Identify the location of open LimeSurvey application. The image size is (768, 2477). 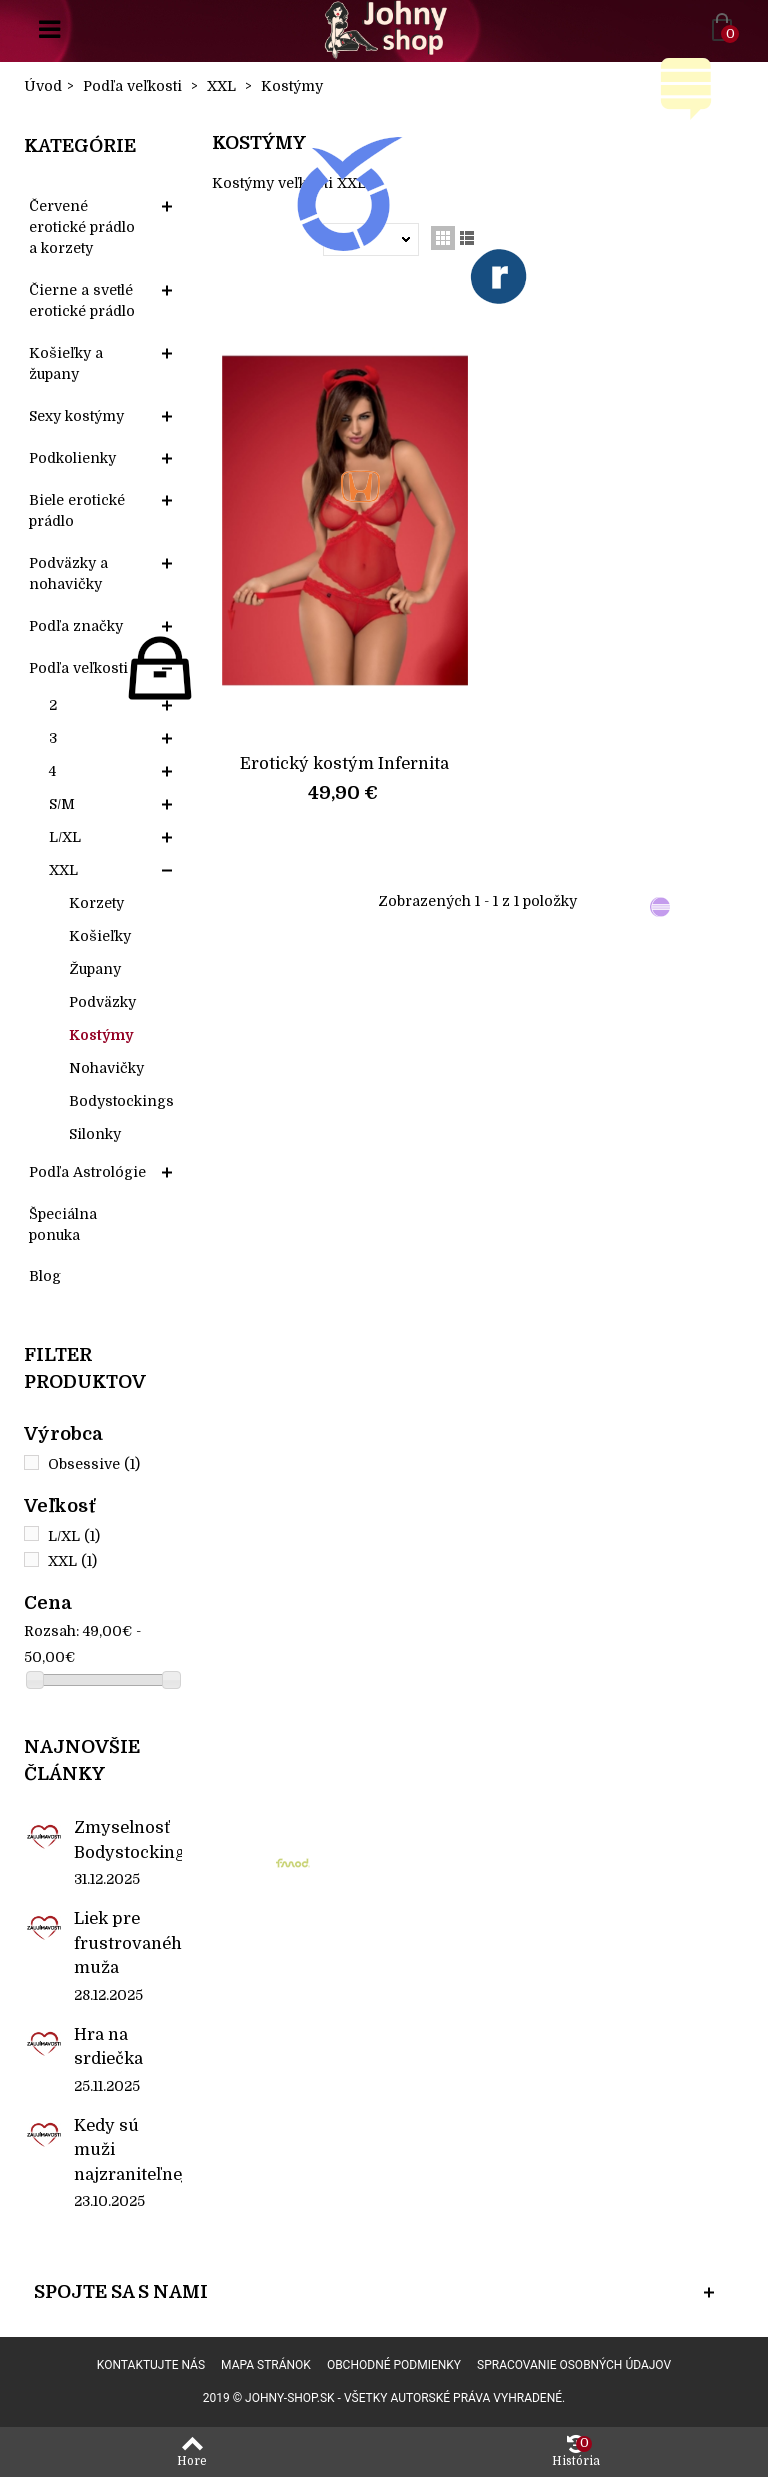
(350, 194).